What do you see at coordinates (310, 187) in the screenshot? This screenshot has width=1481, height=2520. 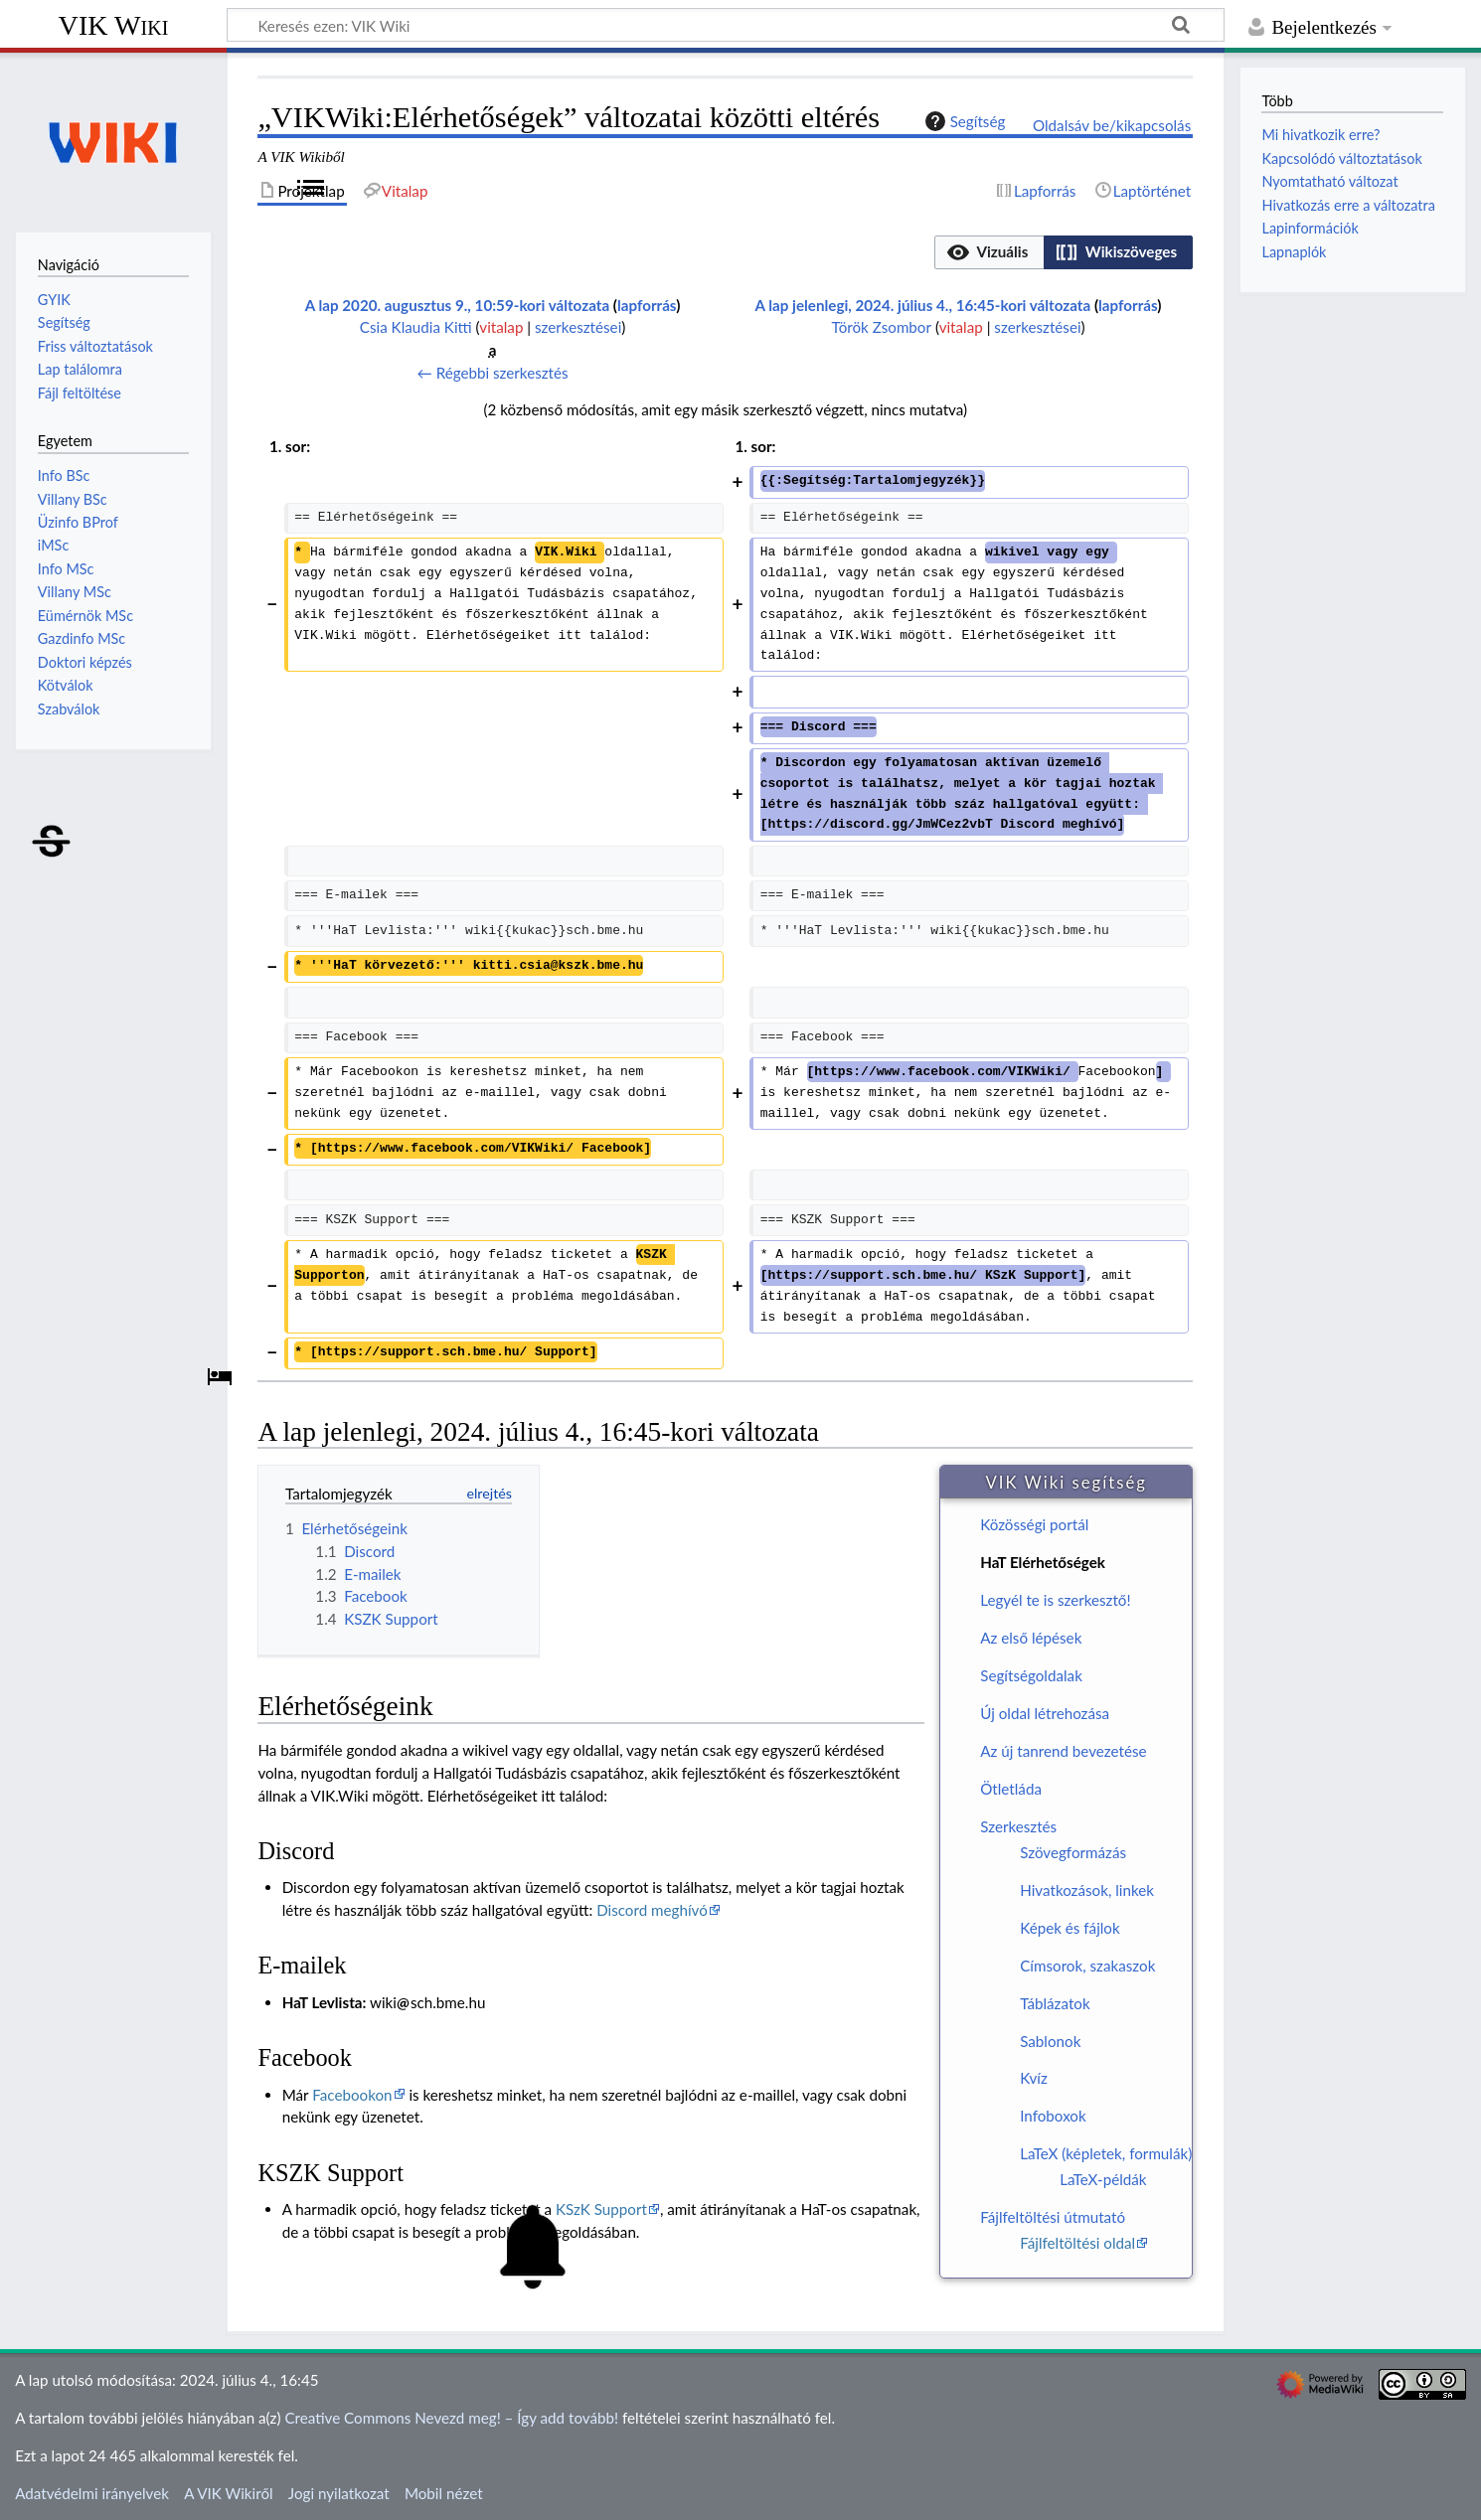 I see `view items in list format` at bounding box center [310, 187].